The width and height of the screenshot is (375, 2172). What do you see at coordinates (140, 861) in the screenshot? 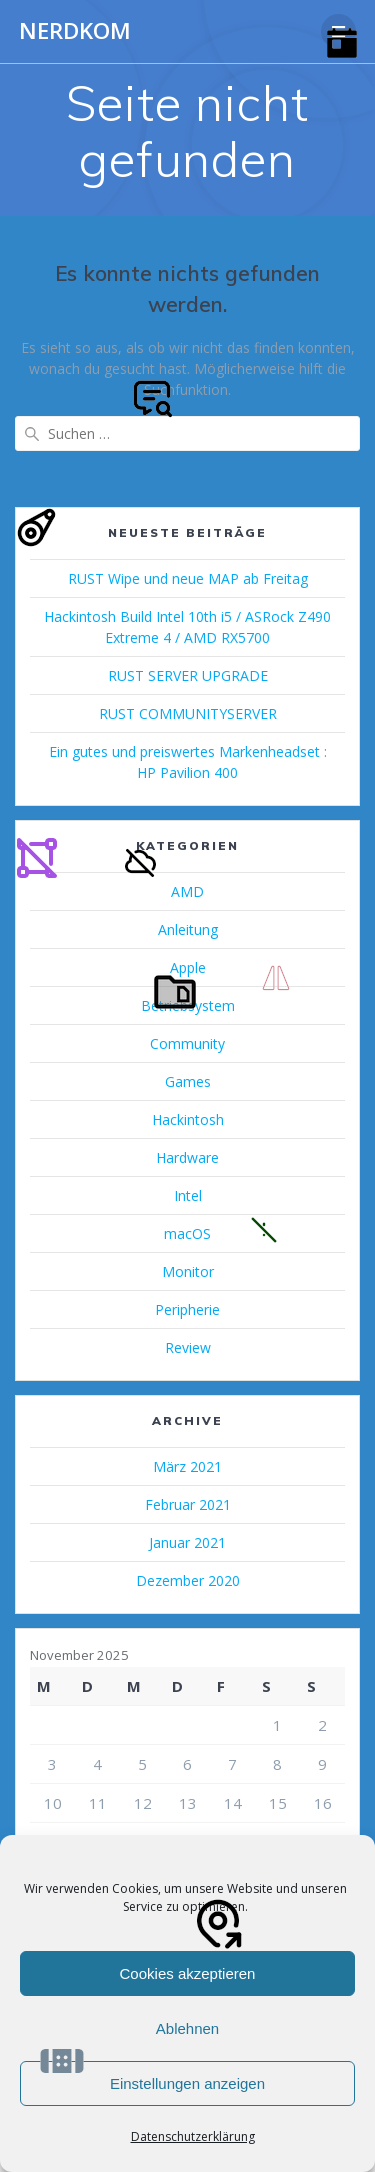
I see `indicates cloud sync is unavailable` at bounding box center [140, 861].